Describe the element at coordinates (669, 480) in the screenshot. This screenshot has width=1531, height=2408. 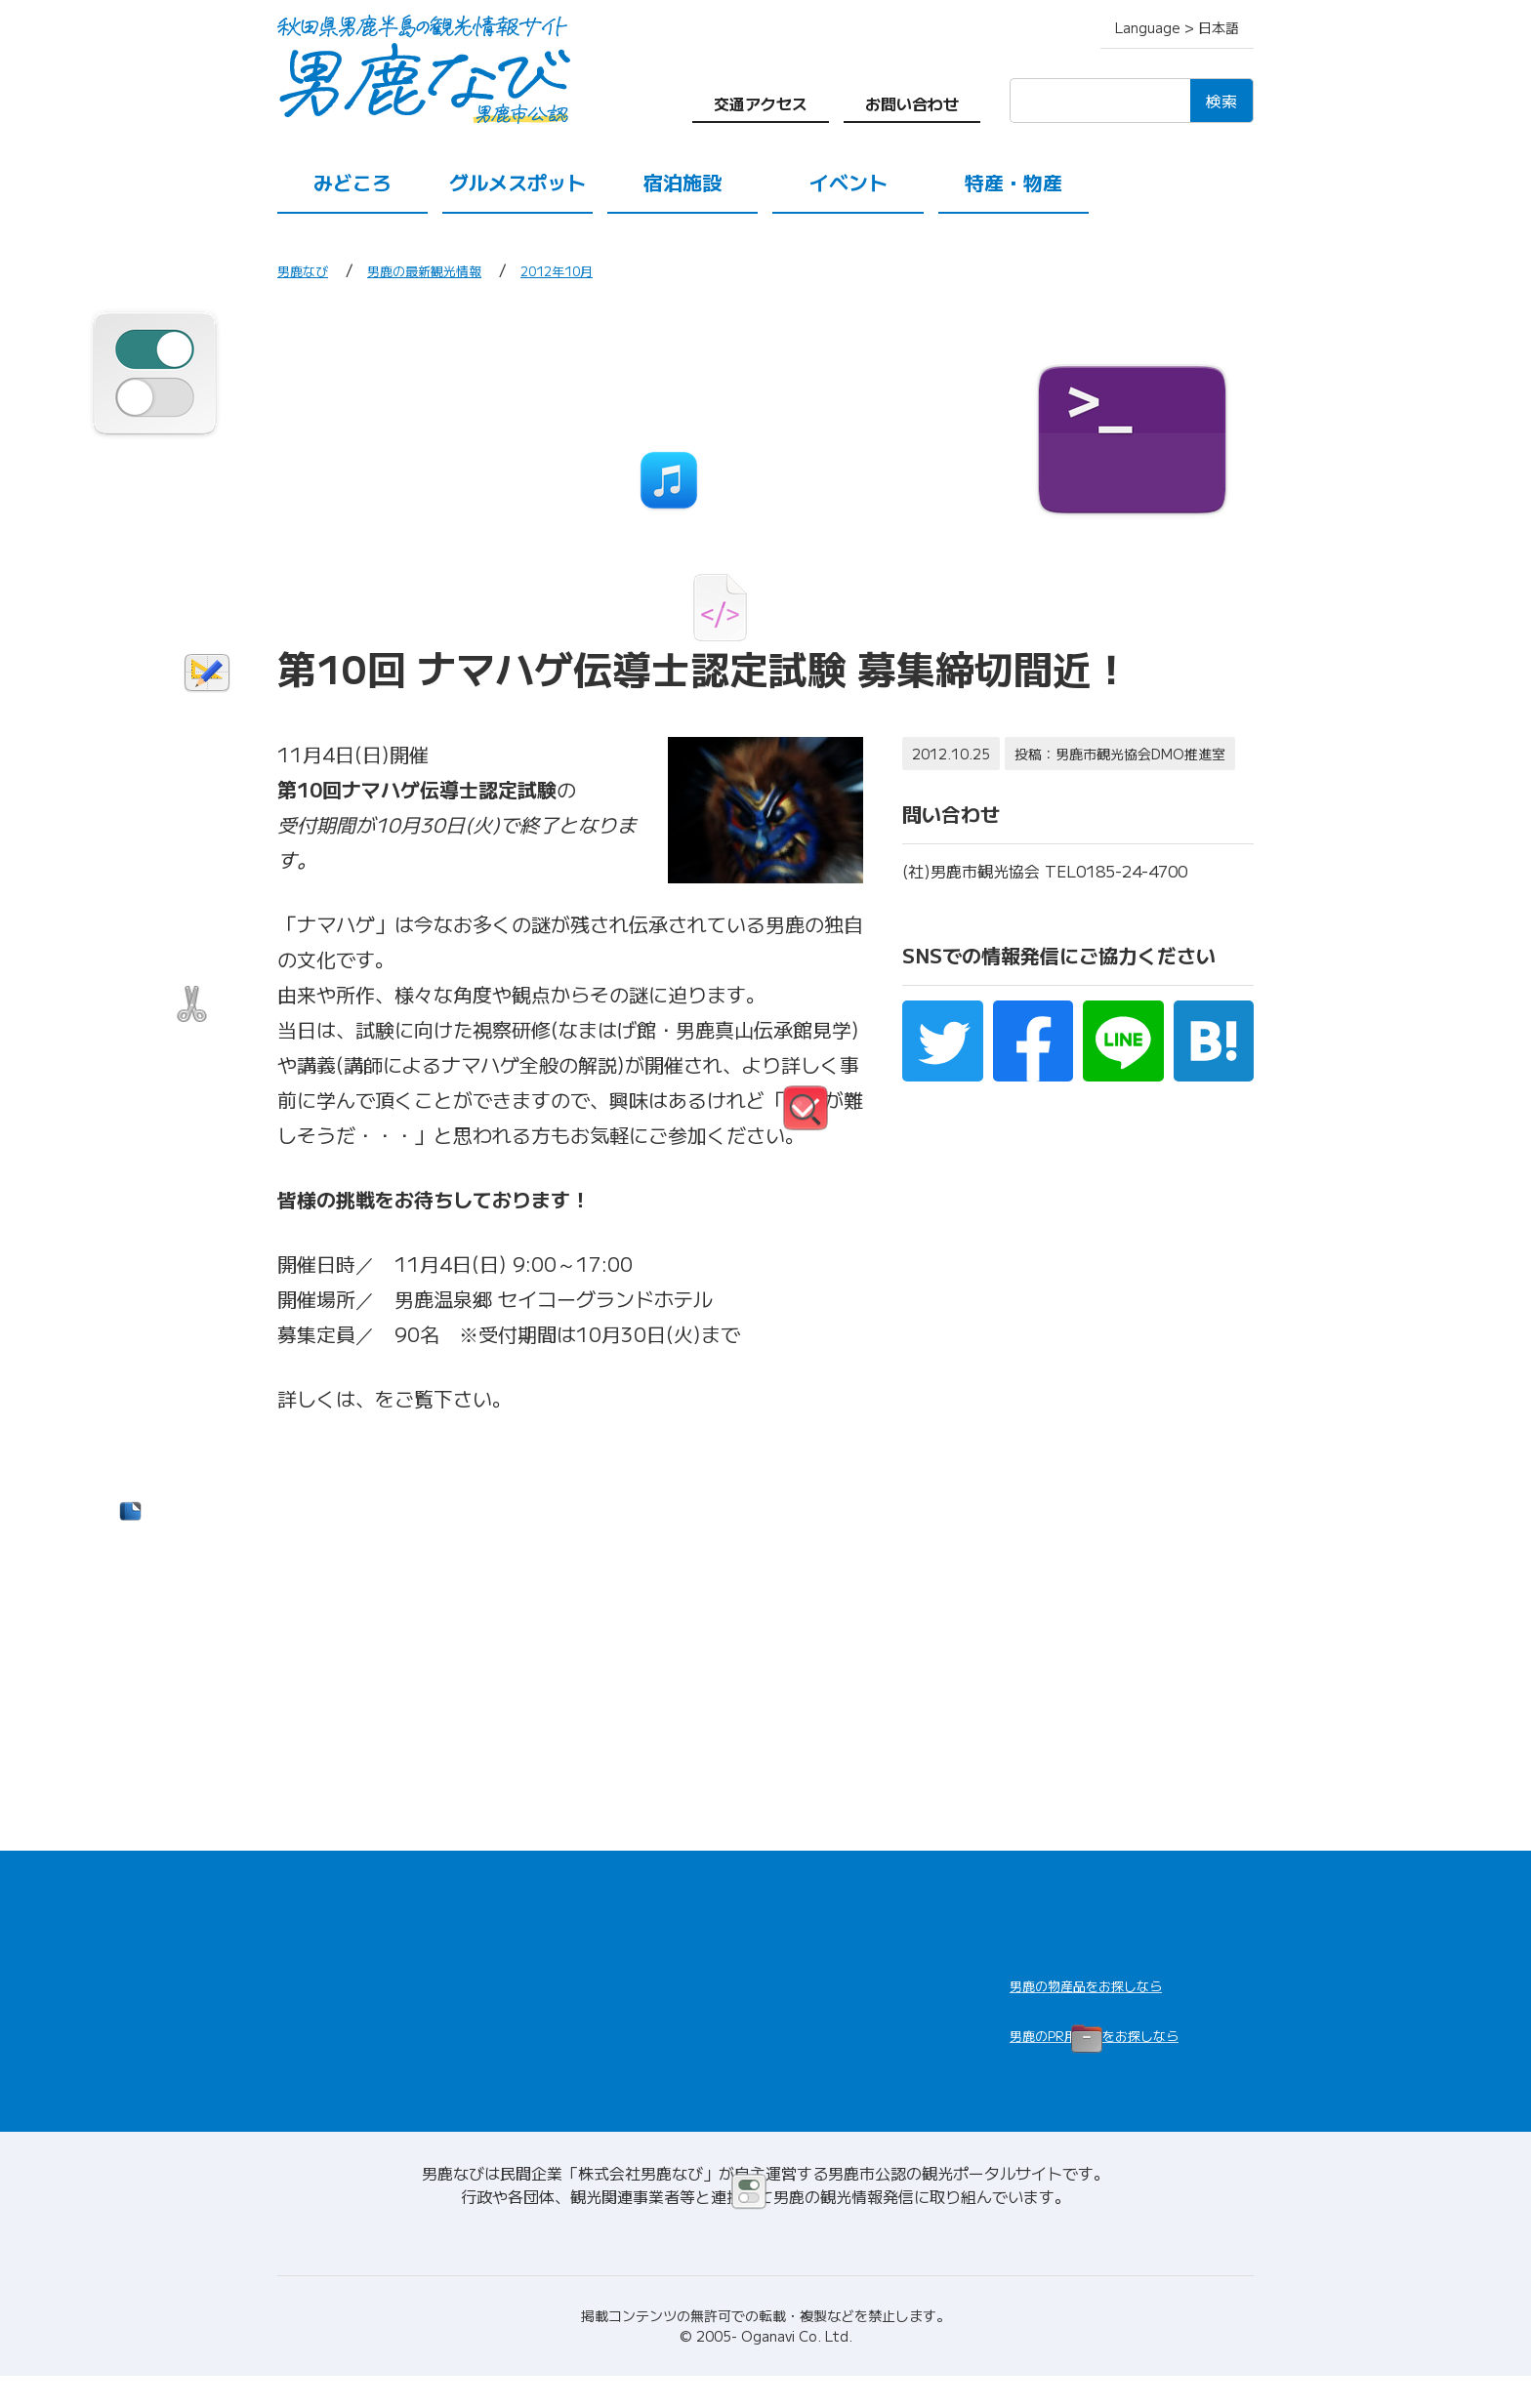
I see `open playmymusic app` at that location.